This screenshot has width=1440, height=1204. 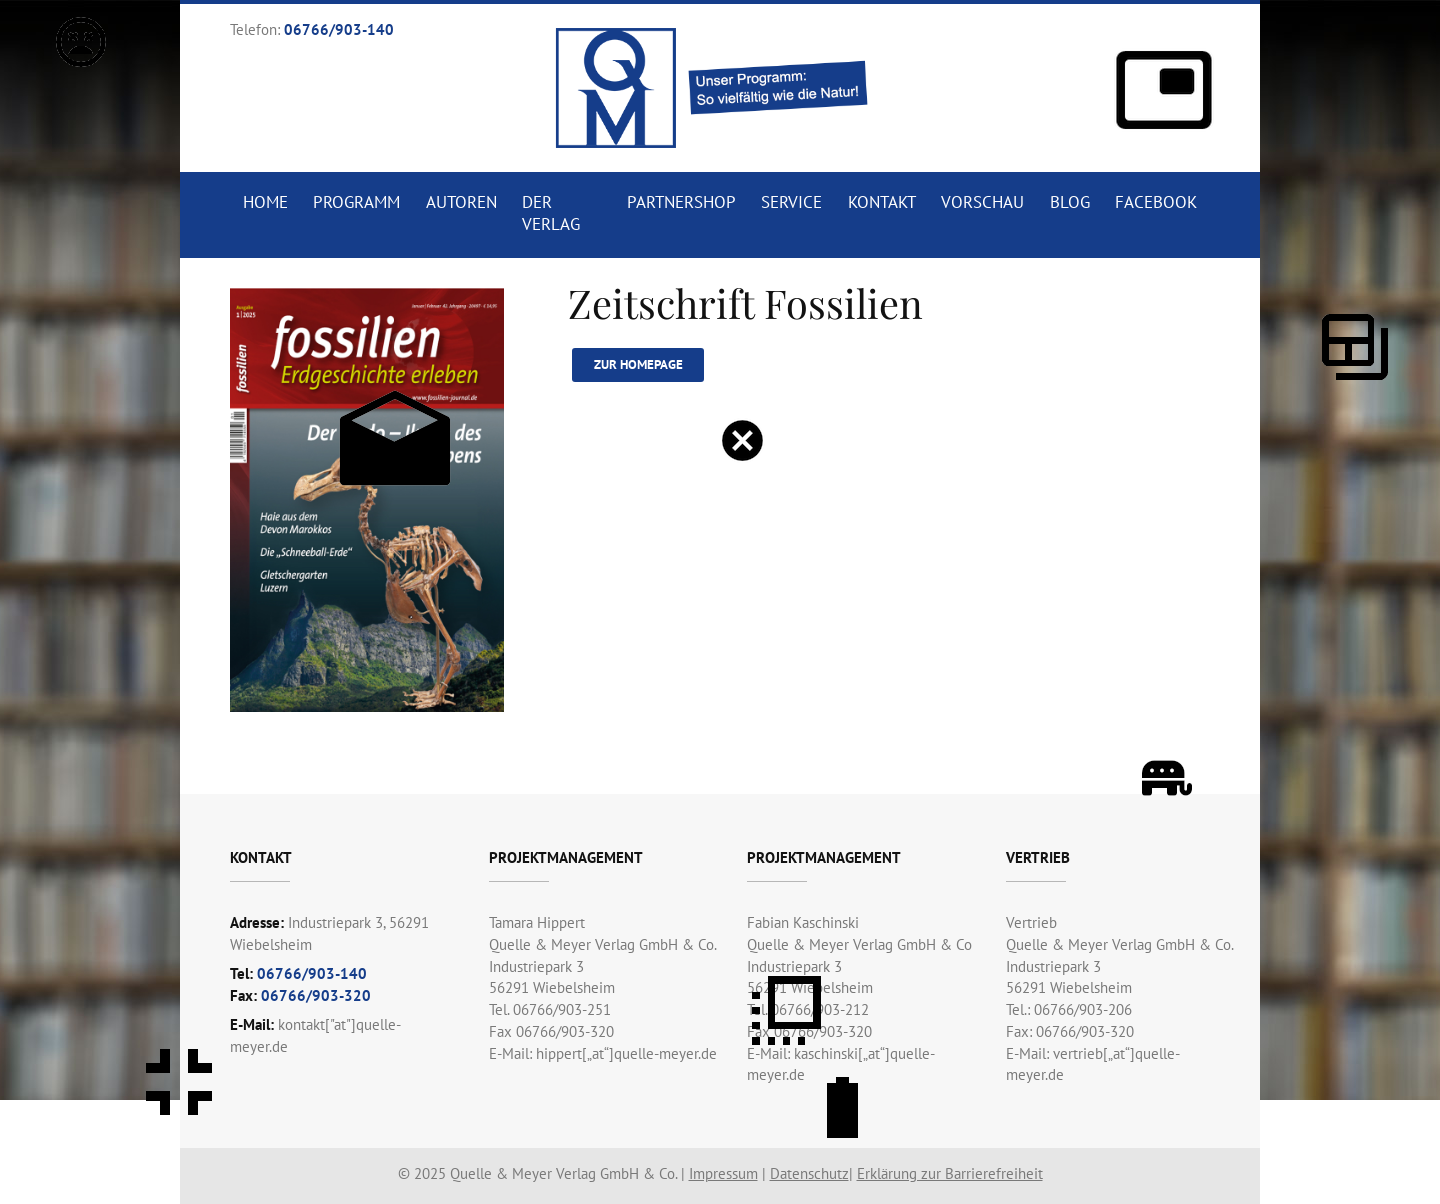 I want to click on indicates republican party affiliation, so click(x=1167, y=778).